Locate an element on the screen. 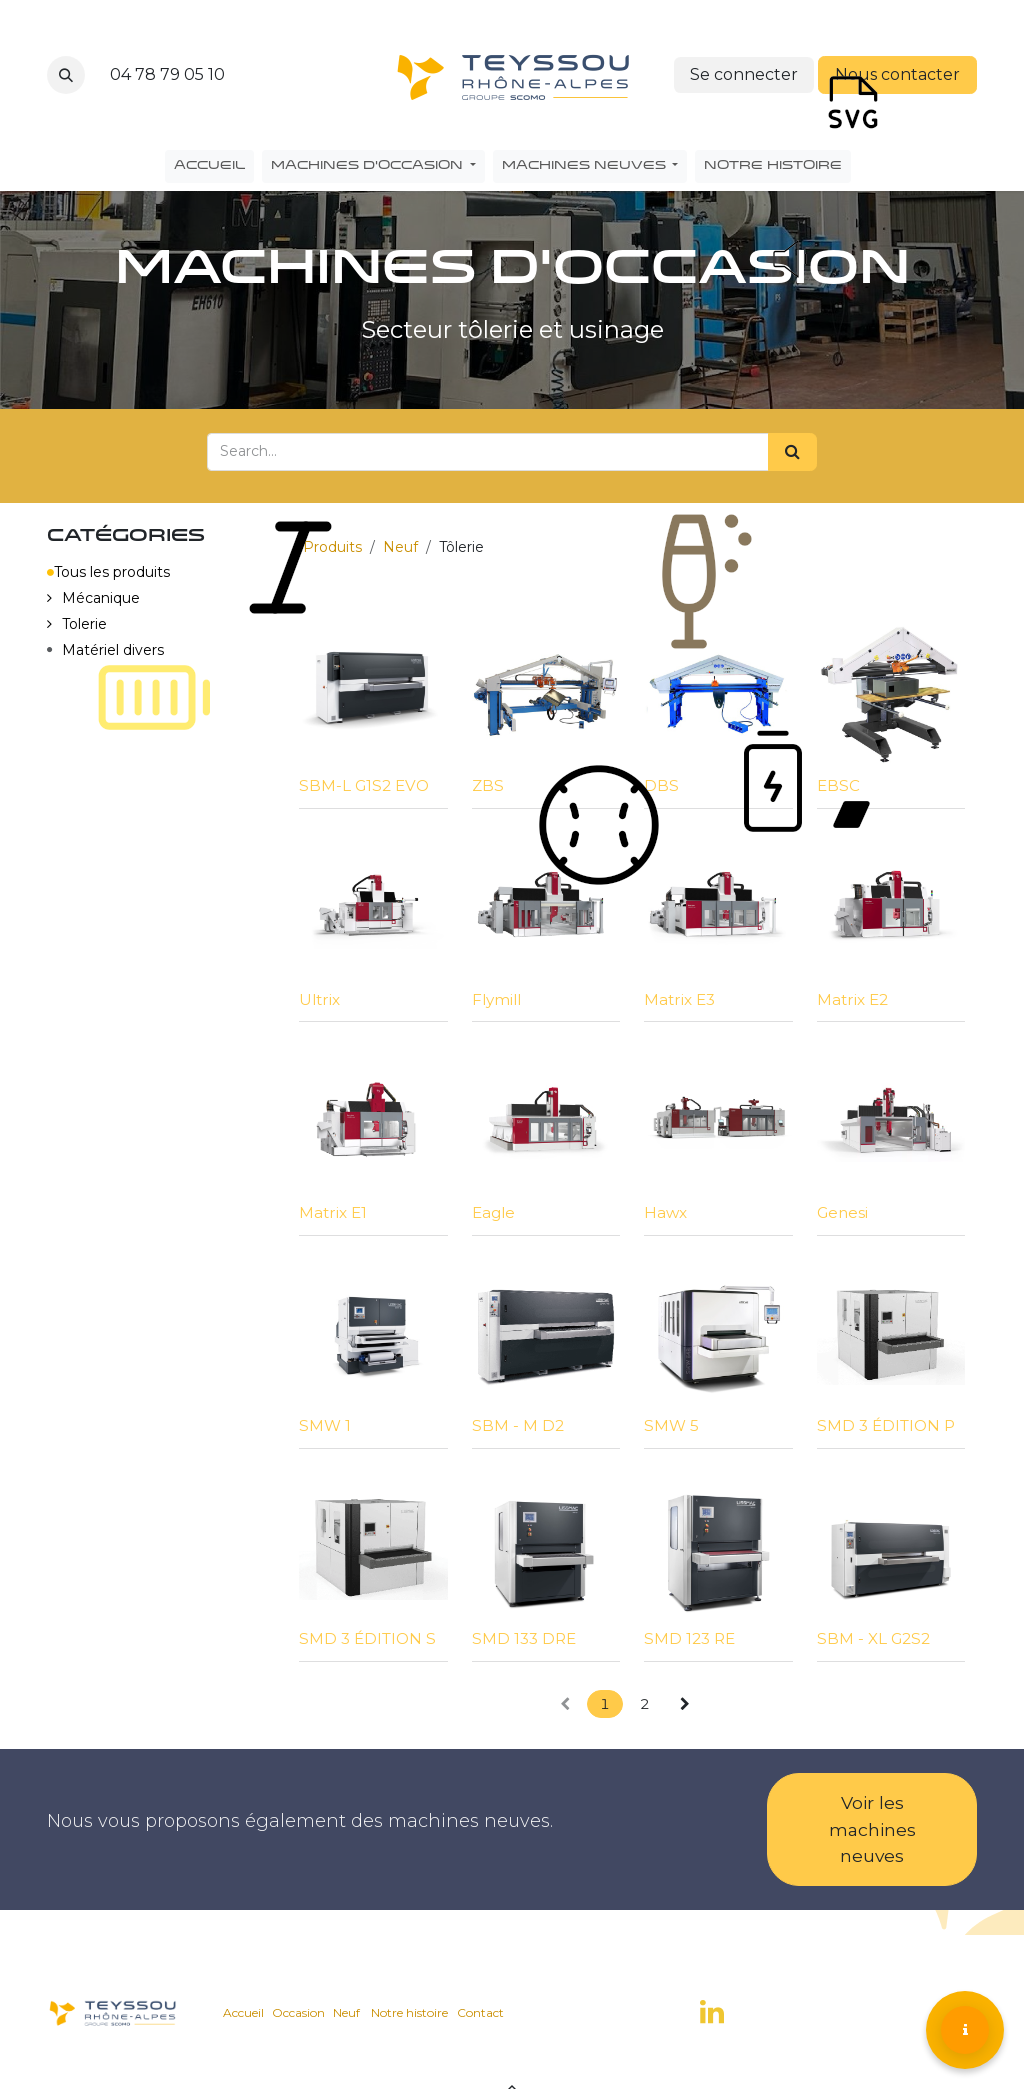 The height and width of the screenshot is (2089, 1024). adjust volume to low level is located at coordinates (792, 259).